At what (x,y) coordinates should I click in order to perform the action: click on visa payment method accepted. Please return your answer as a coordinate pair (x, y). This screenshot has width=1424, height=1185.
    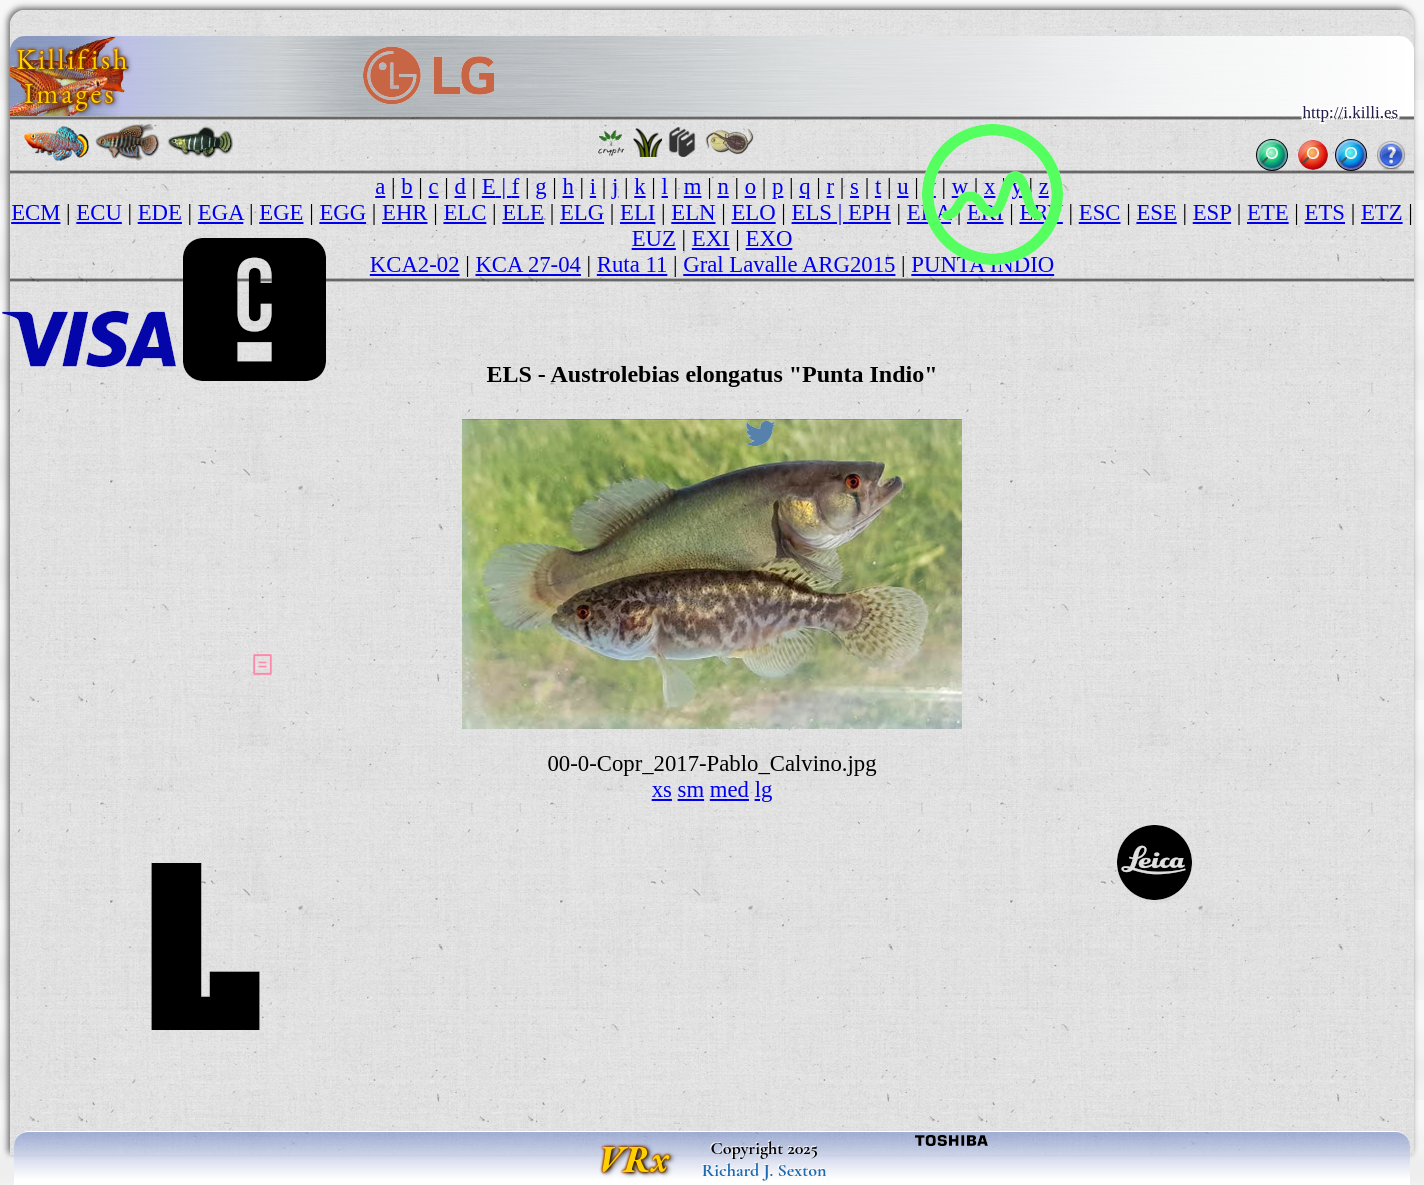
    Looking at the image, I should click on (89, 339).